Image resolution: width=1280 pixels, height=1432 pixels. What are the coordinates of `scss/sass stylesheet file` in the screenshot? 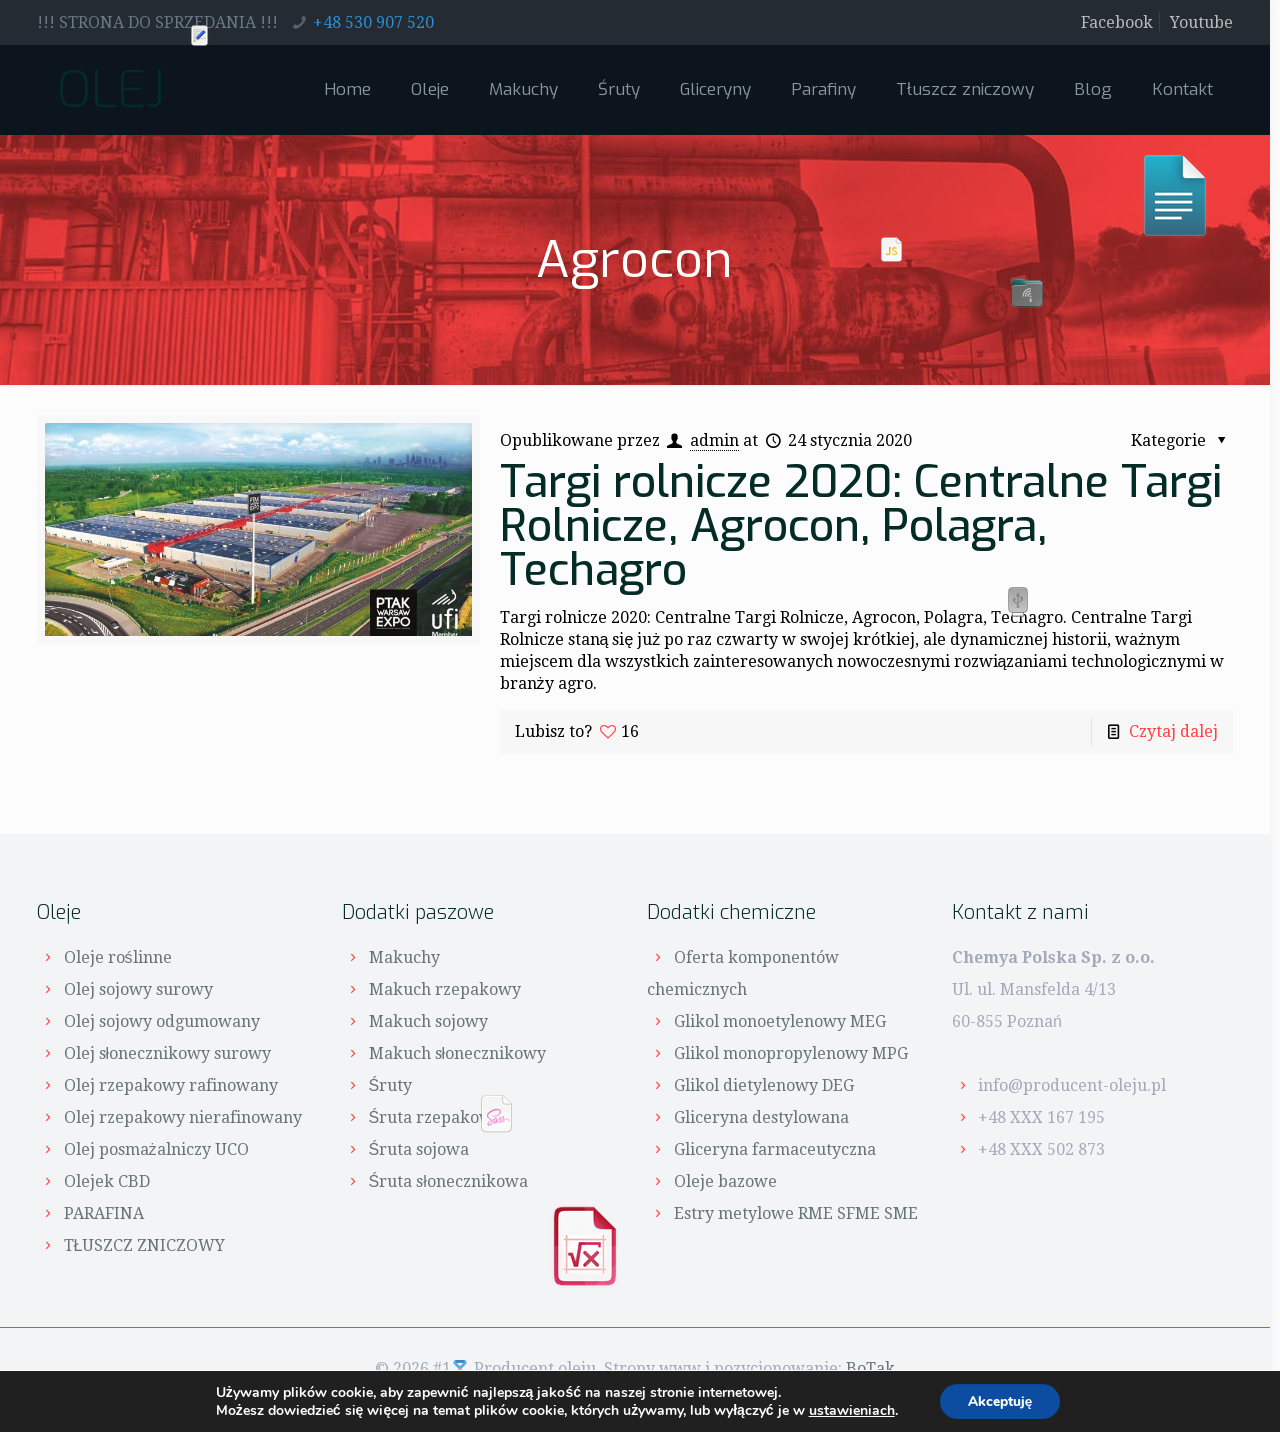 It's located at (496, 1113).